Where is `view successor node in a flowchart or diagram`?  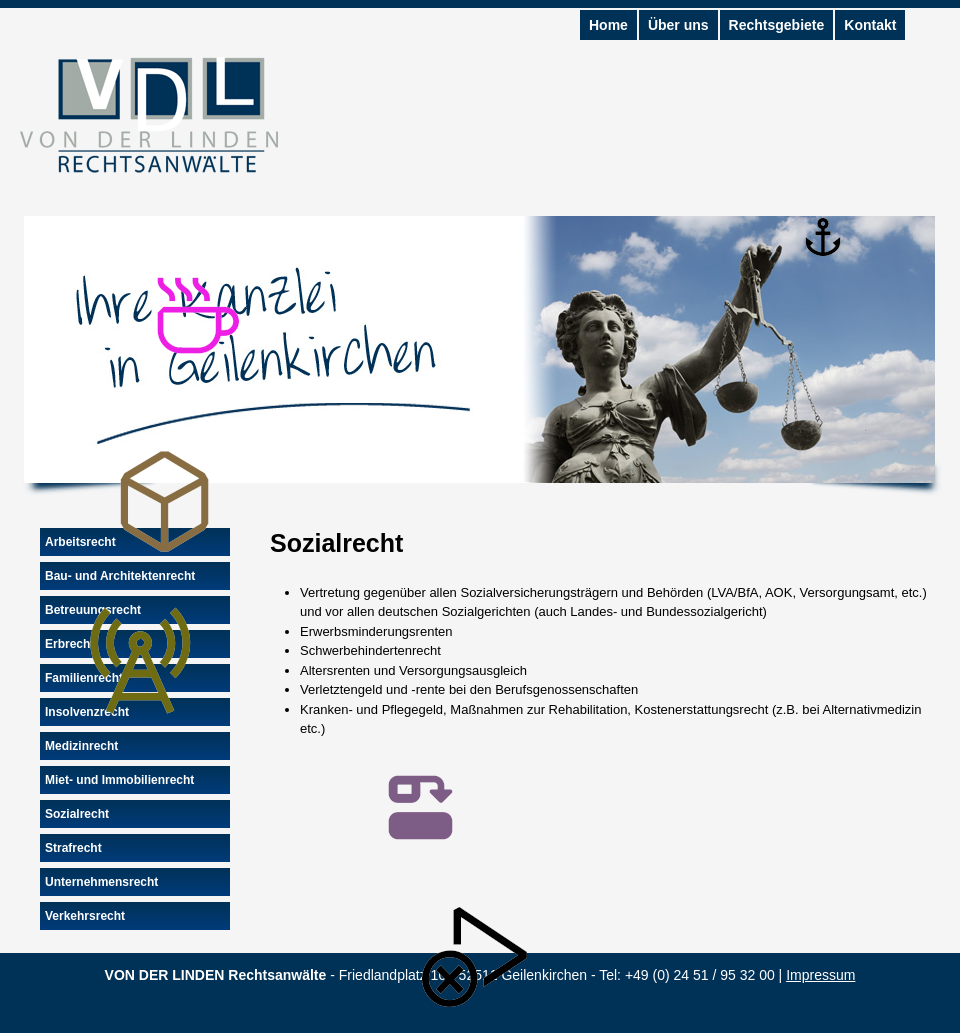
view successor node in a flowchart or diagram is located at coordinates (420, 807).